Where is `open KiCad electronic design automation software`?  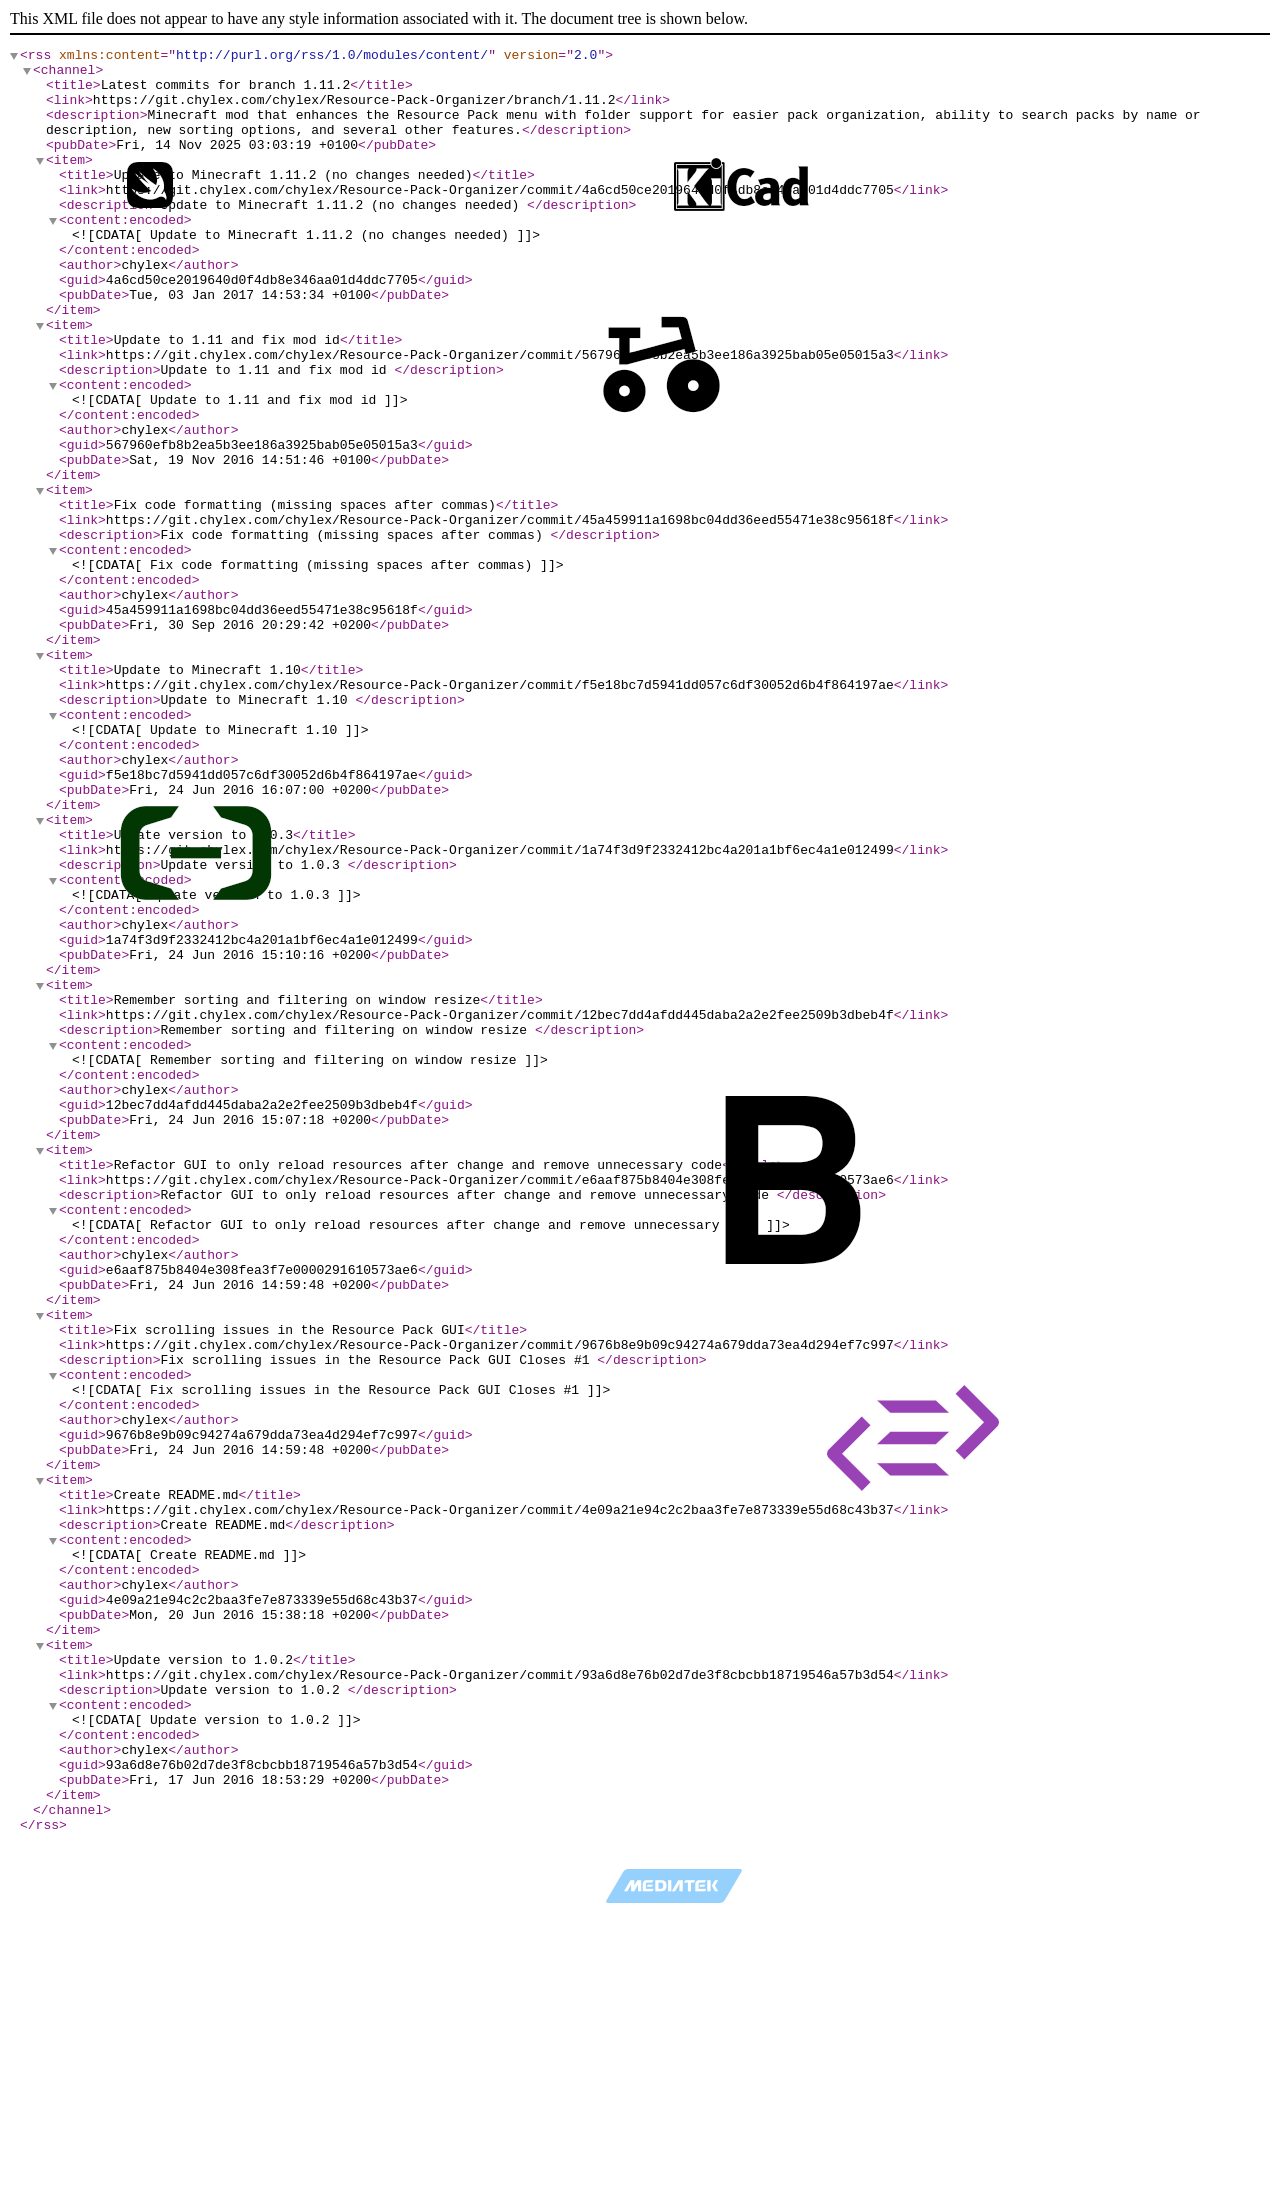 open KiCad electronic design automation software is located at coordinates (741, 184).